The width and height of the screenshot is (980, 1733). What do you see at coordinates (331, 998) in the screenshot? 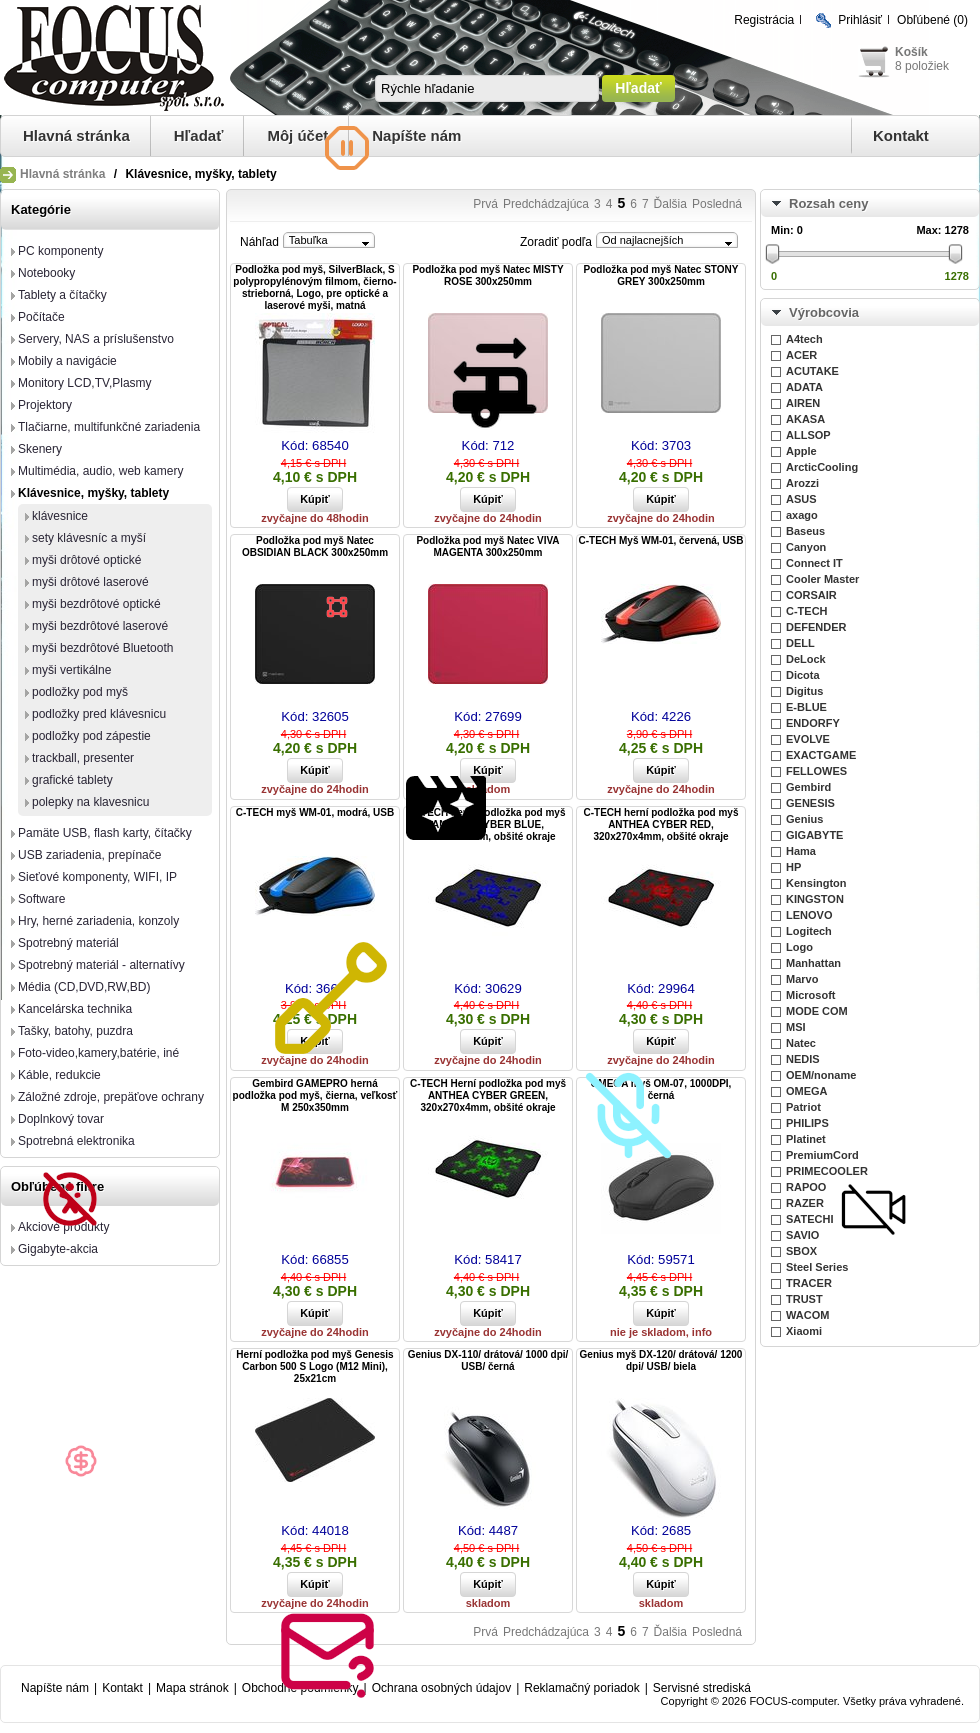
I see `access gardening or landscaping tools` at bounding box center [331, 998].